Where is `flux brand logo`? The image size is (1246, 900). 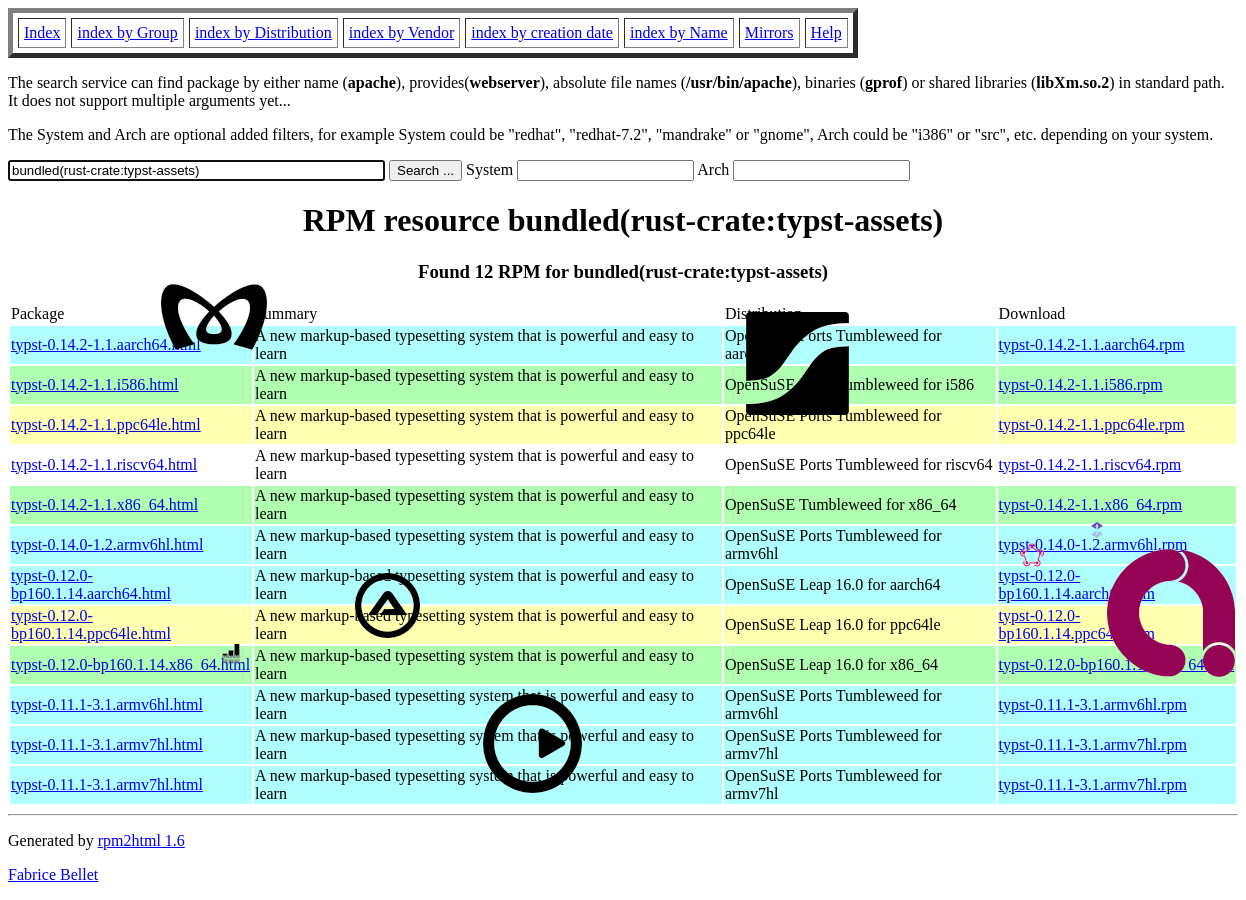
flux brand logo is located at coordinates (1097, 530).